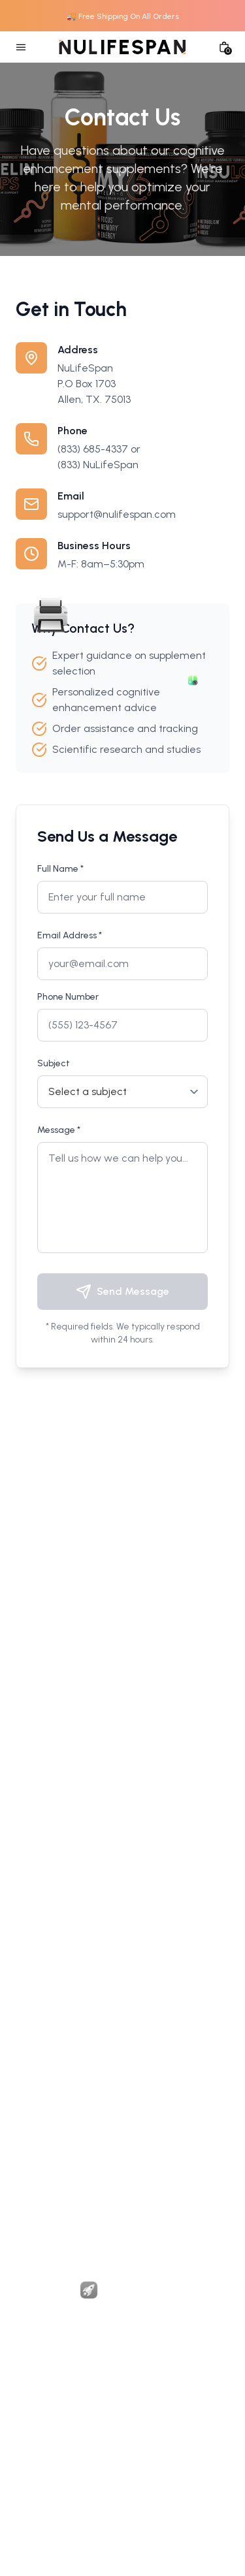 Image resolution: width=245 pixels, height=2576 pixels. I want to click on open yast system update manager, so click(193, 680).